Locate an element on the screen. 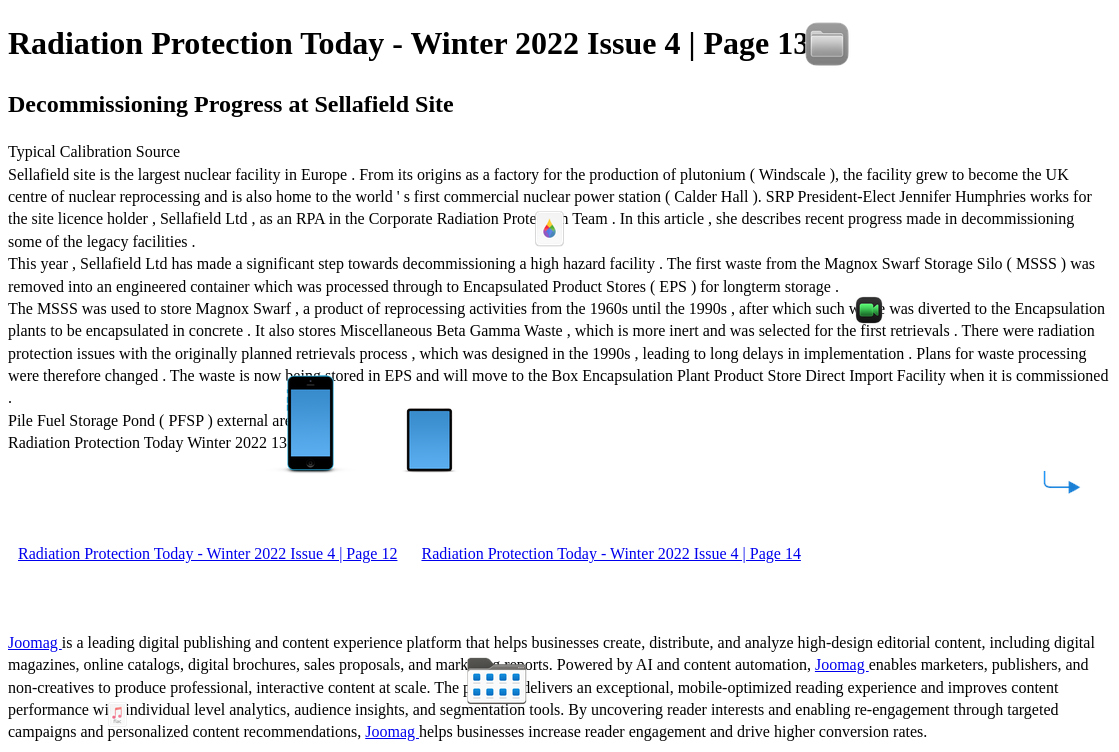 Image resolution: width=1119 pixels, height=752 pixels. an ICC color profile file is located at coordinates (549, 228).